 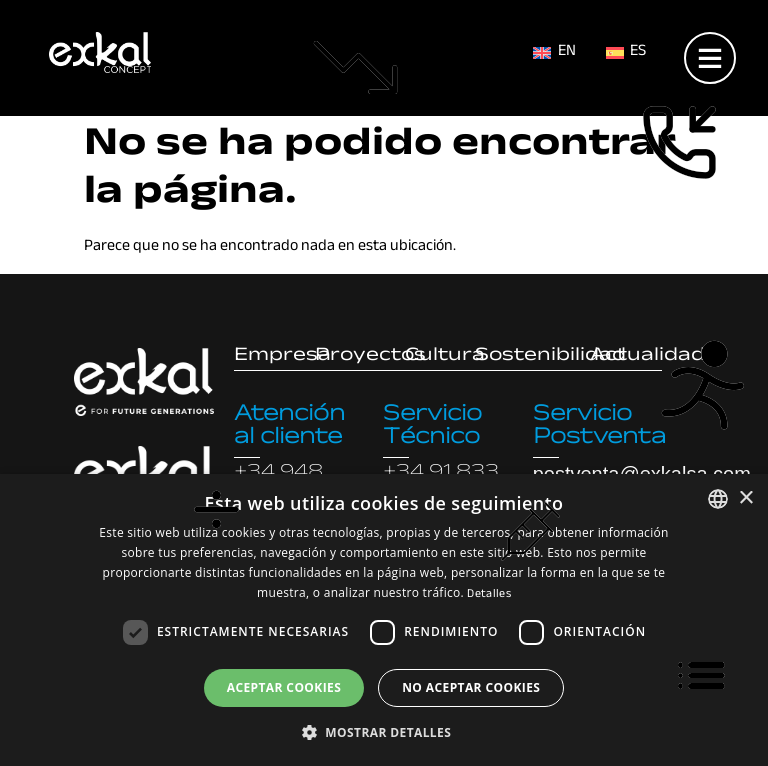 What do you see at coordinates (530, 531) in the screenshot?
I see `access vaccination or immunization records` at bounding box center [530, 531].